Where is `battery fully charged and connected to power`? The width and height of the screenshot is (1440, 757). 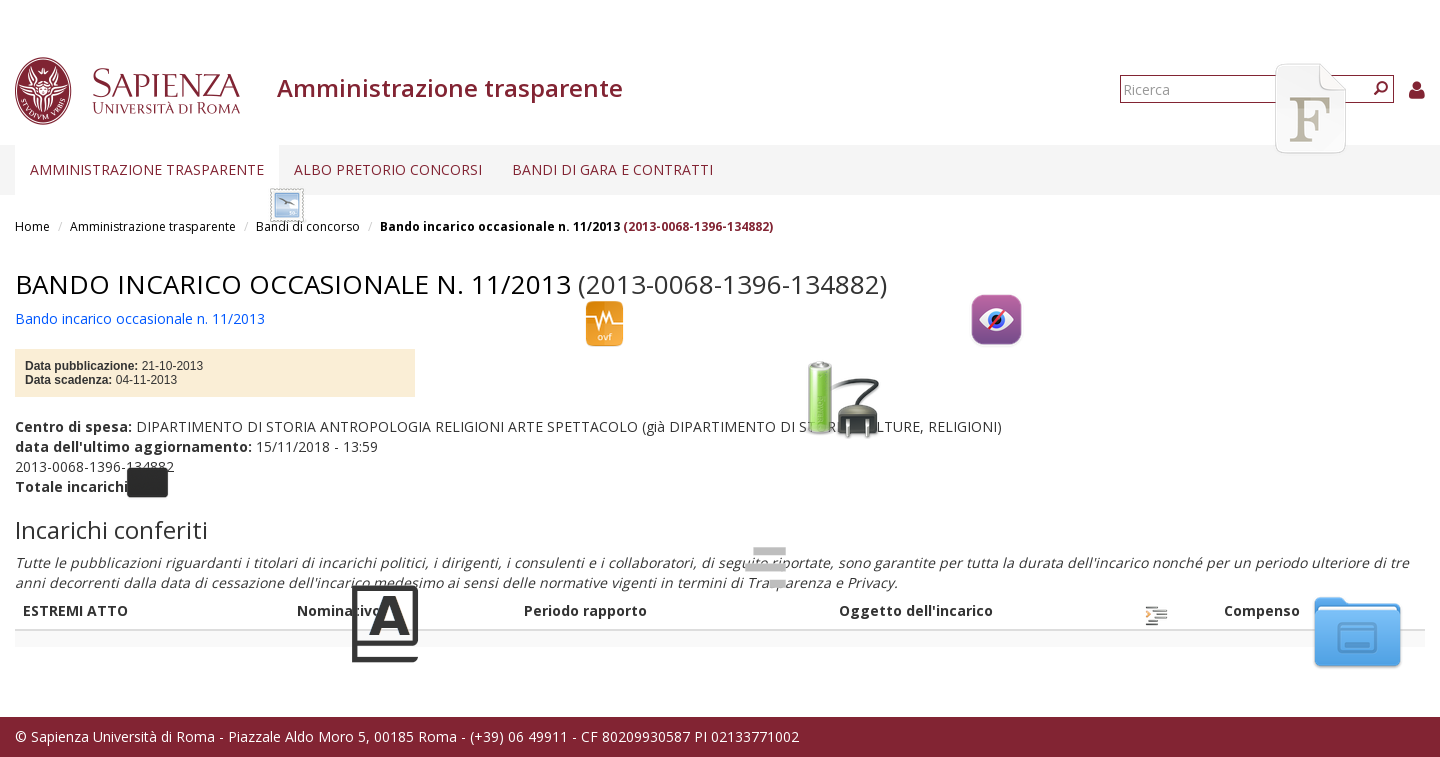
battery fully charged and connected to power is located at coordinates (839, 397).